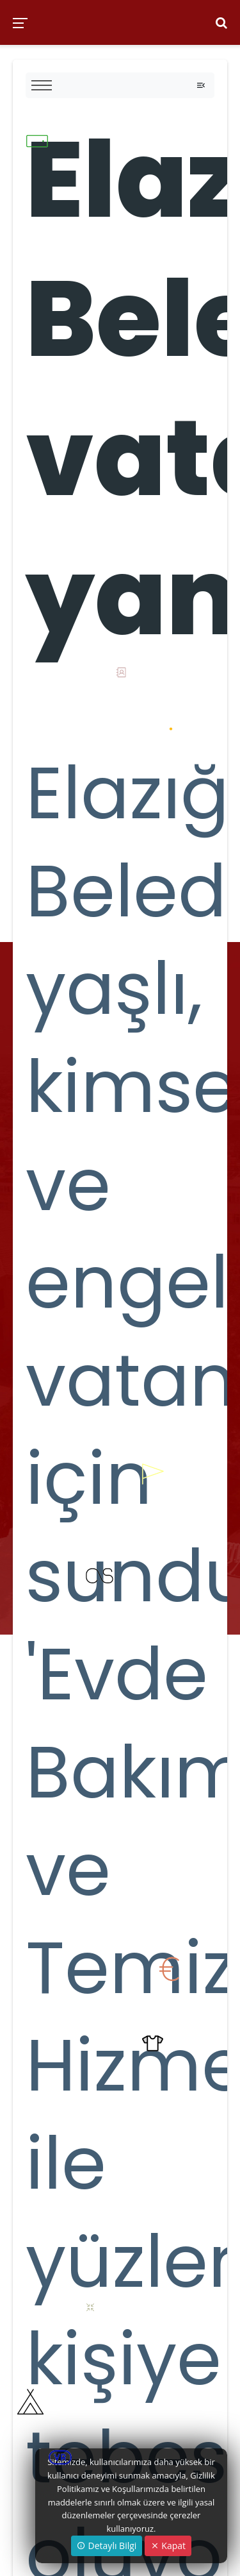 This screenshot has height=2576, width=240. I want to click on connect to your Last.fm account, so click(99, 1575).